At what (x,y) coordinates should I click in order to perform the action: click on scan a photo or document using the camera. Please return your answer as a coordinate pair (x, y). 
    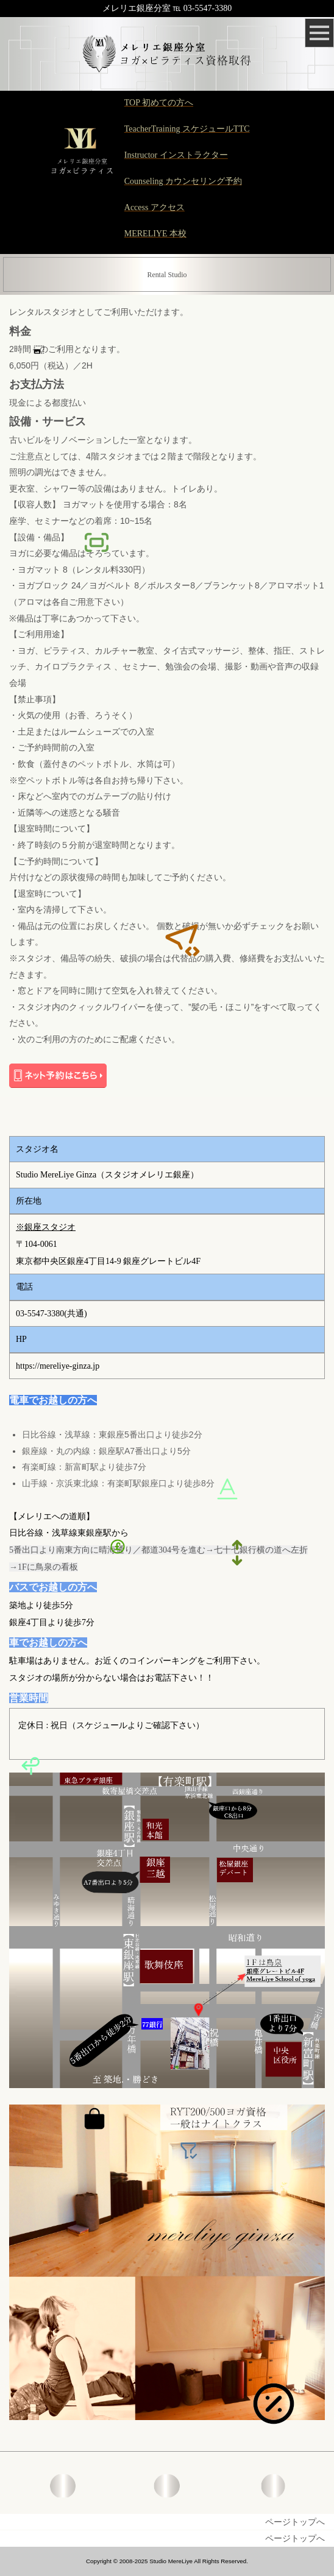
    Looking at the image, I should click on (96, 542).